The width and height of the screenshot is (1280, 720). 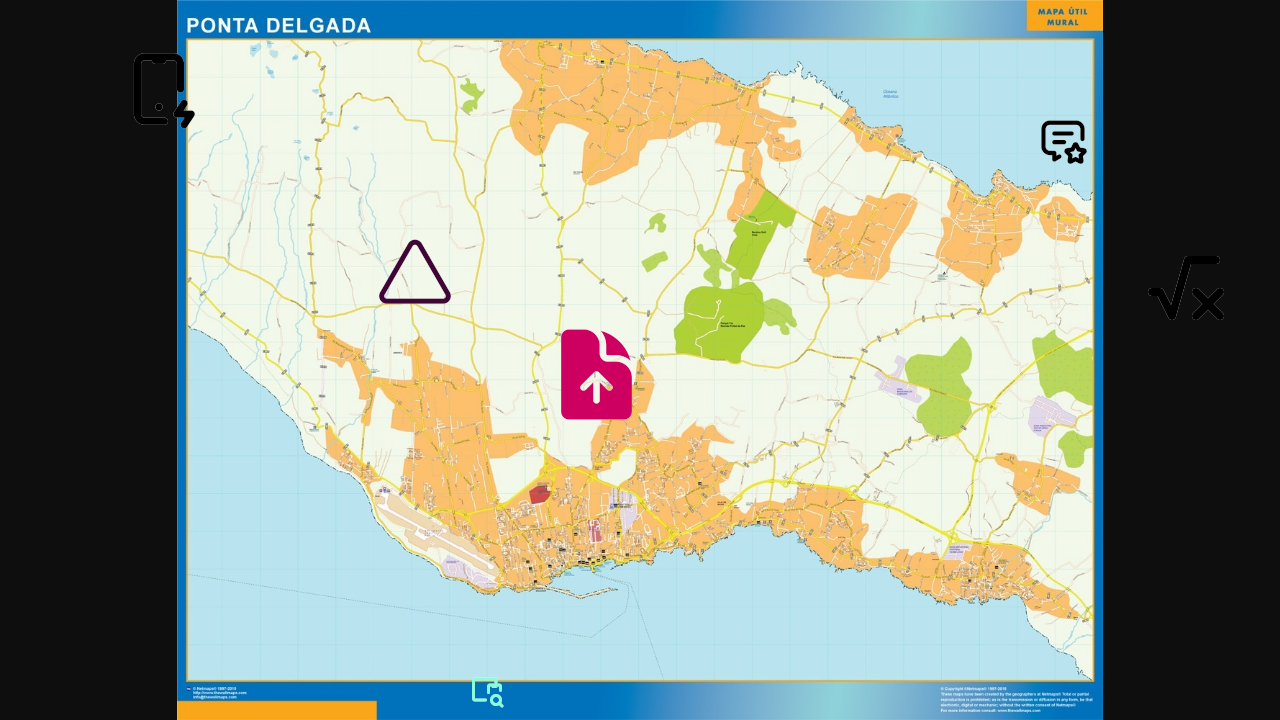 What do you see at coordinates (159, 89) in the screenshot?
I see `phone charging status indicator` at bounding box center [159, 89].